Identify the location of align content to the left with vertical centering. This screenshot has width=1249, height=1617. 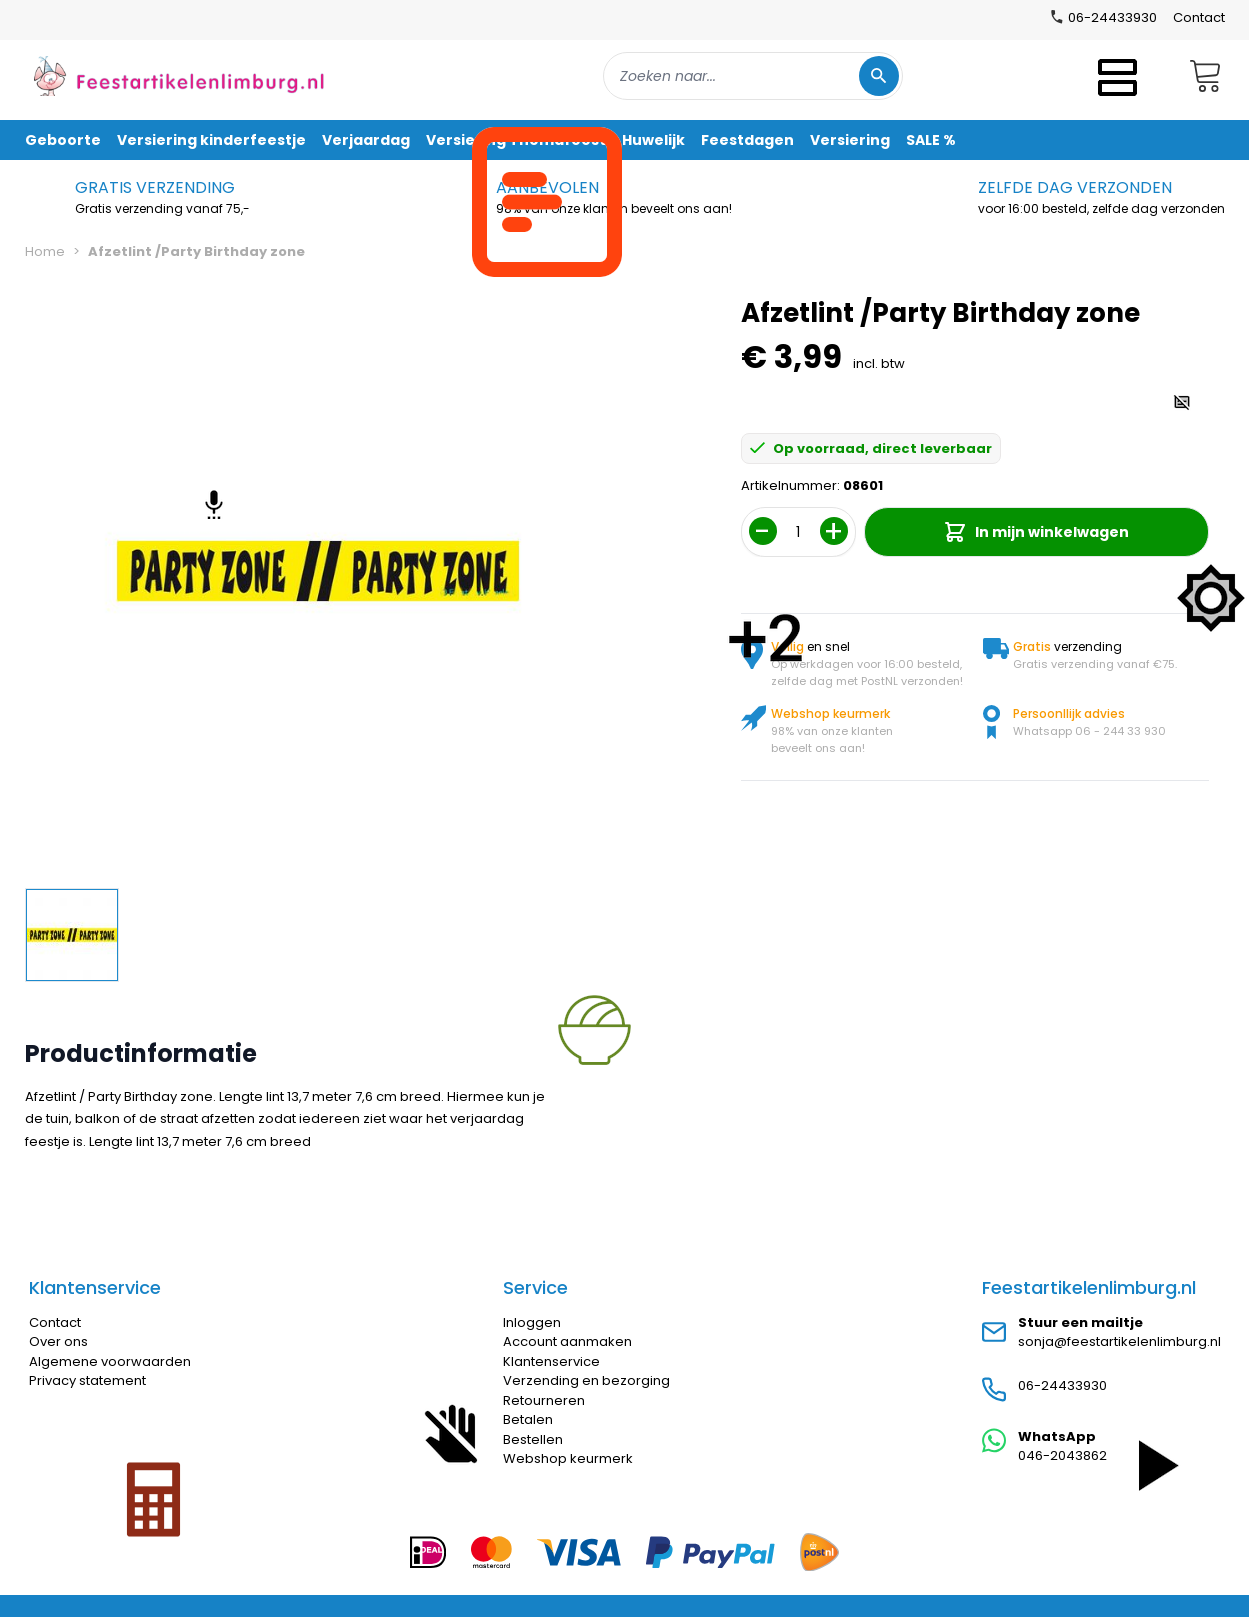
(547, 202).